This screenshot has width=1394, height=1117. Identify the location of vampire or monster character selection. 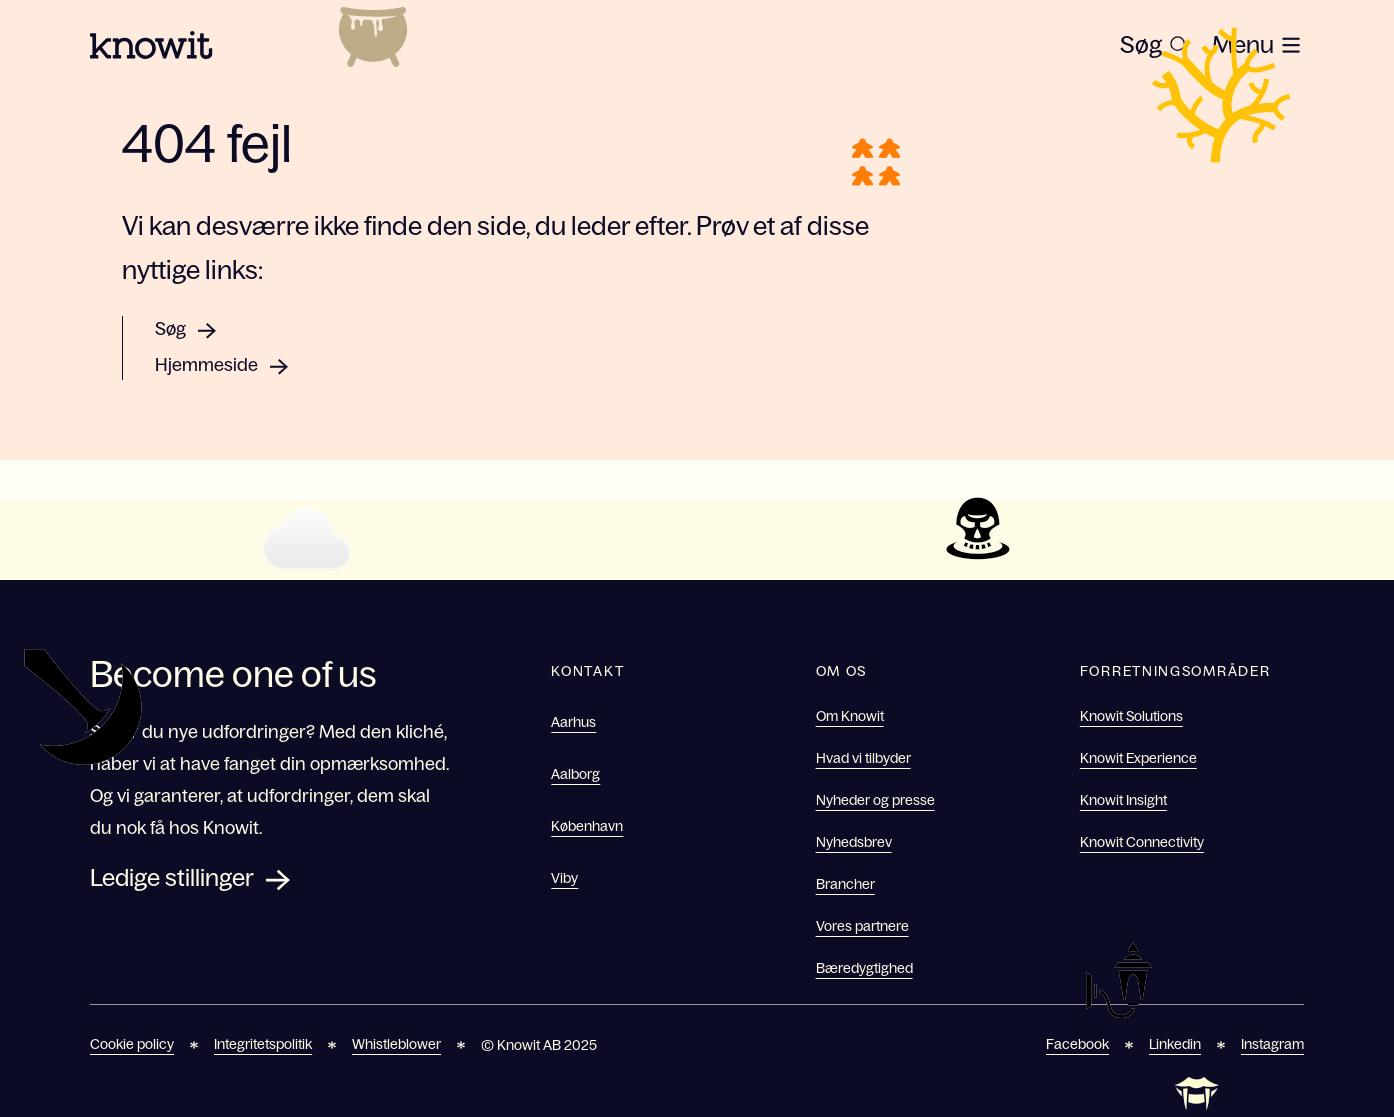
(1197, 1092).